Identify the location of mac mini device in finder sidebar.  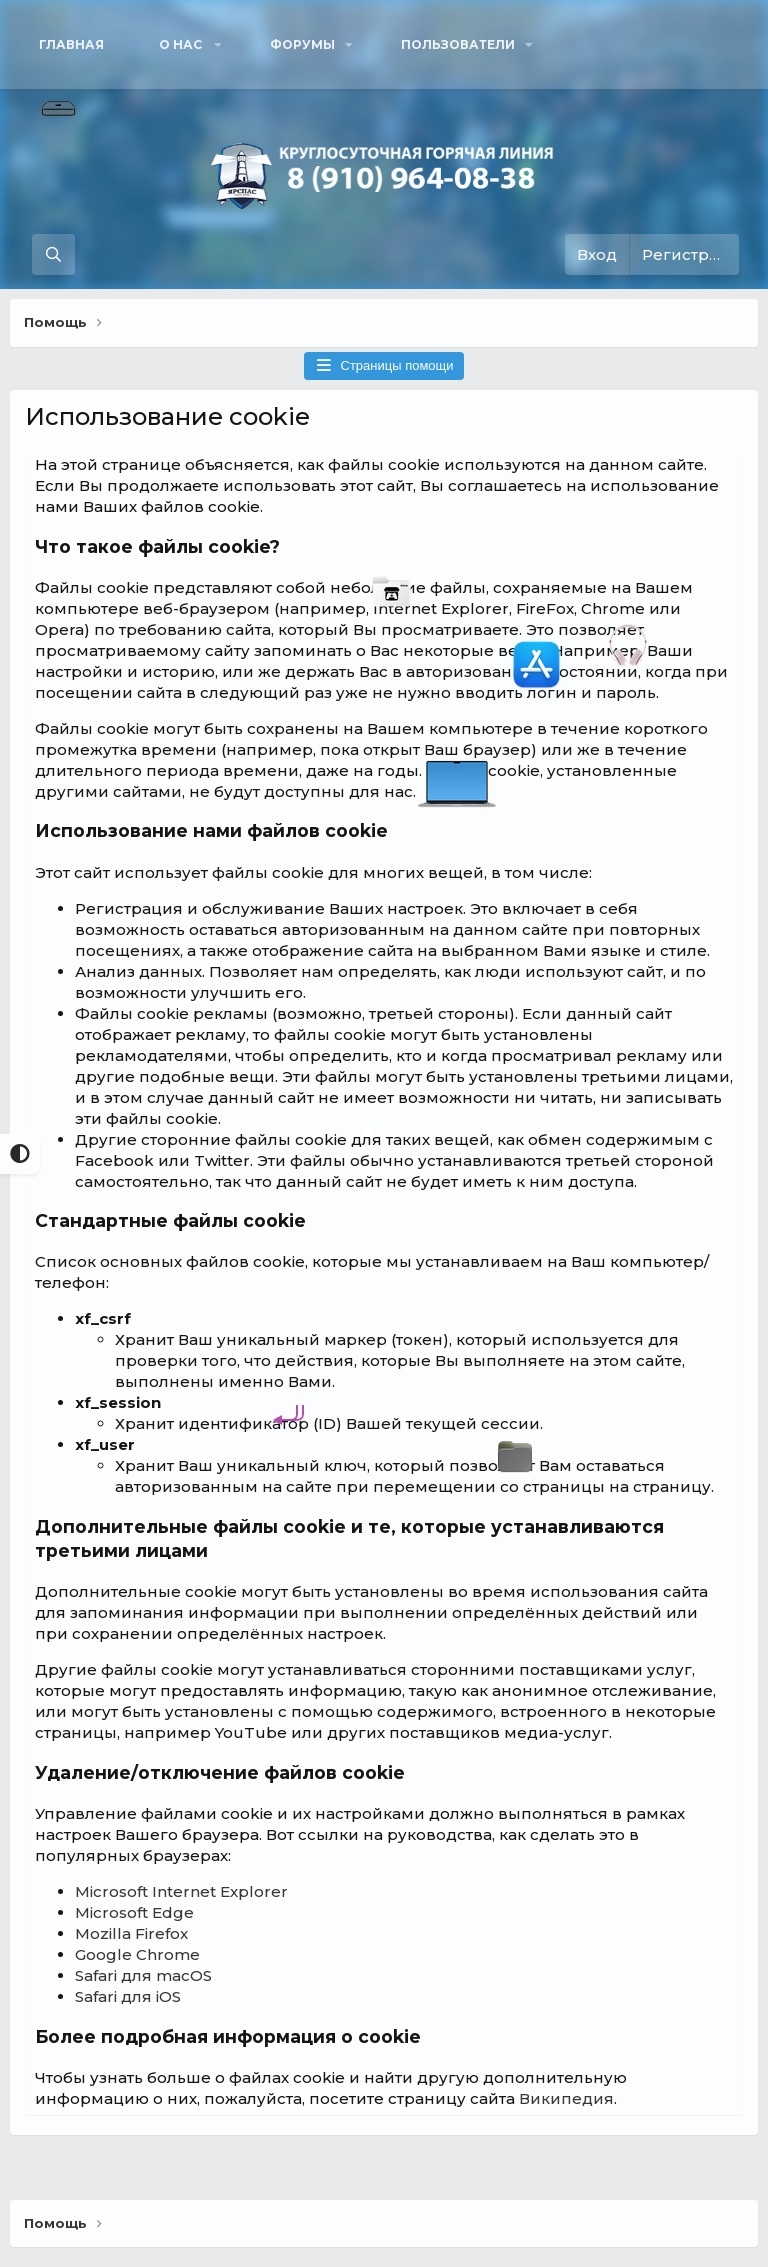
(58, 108).